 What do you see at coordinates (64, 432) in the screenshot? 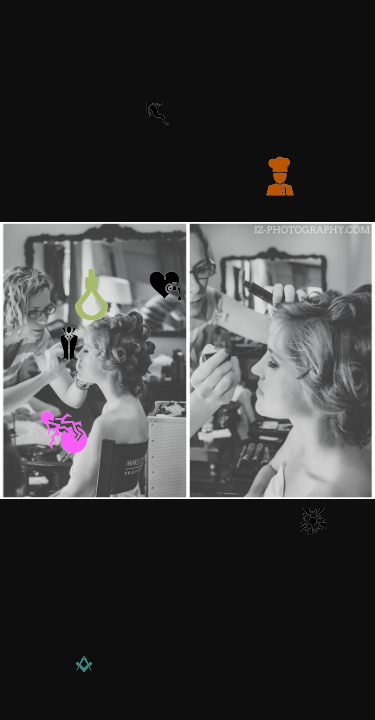
I see `indicates electrical or energy-based attack` at bounding box center [64, 432].